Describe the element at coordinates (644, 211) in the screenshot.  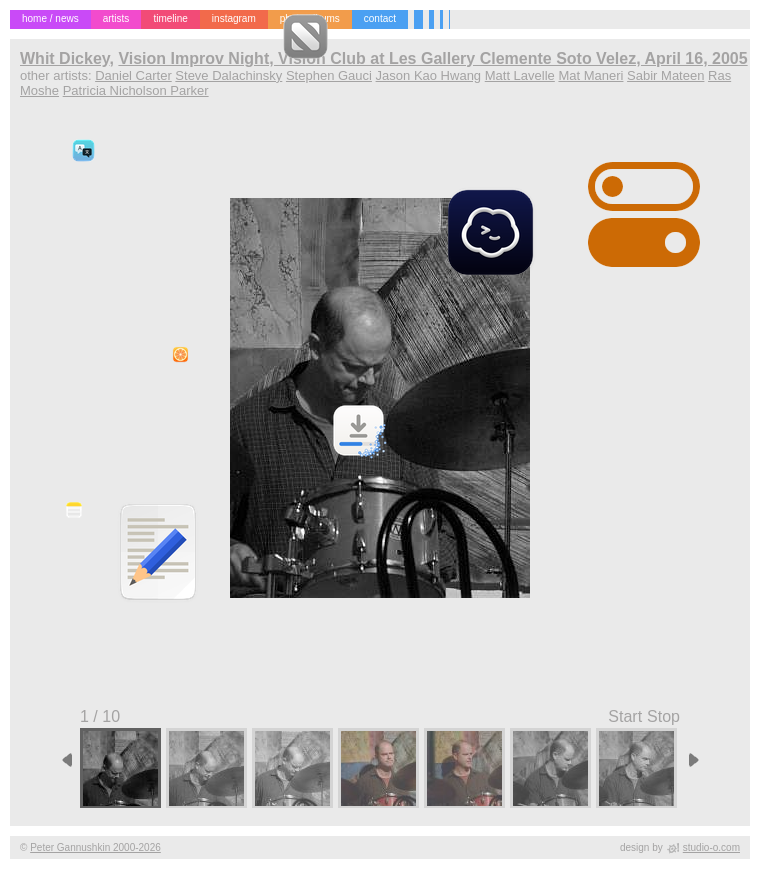
I see `access system tweaks and customization settings` at that location.